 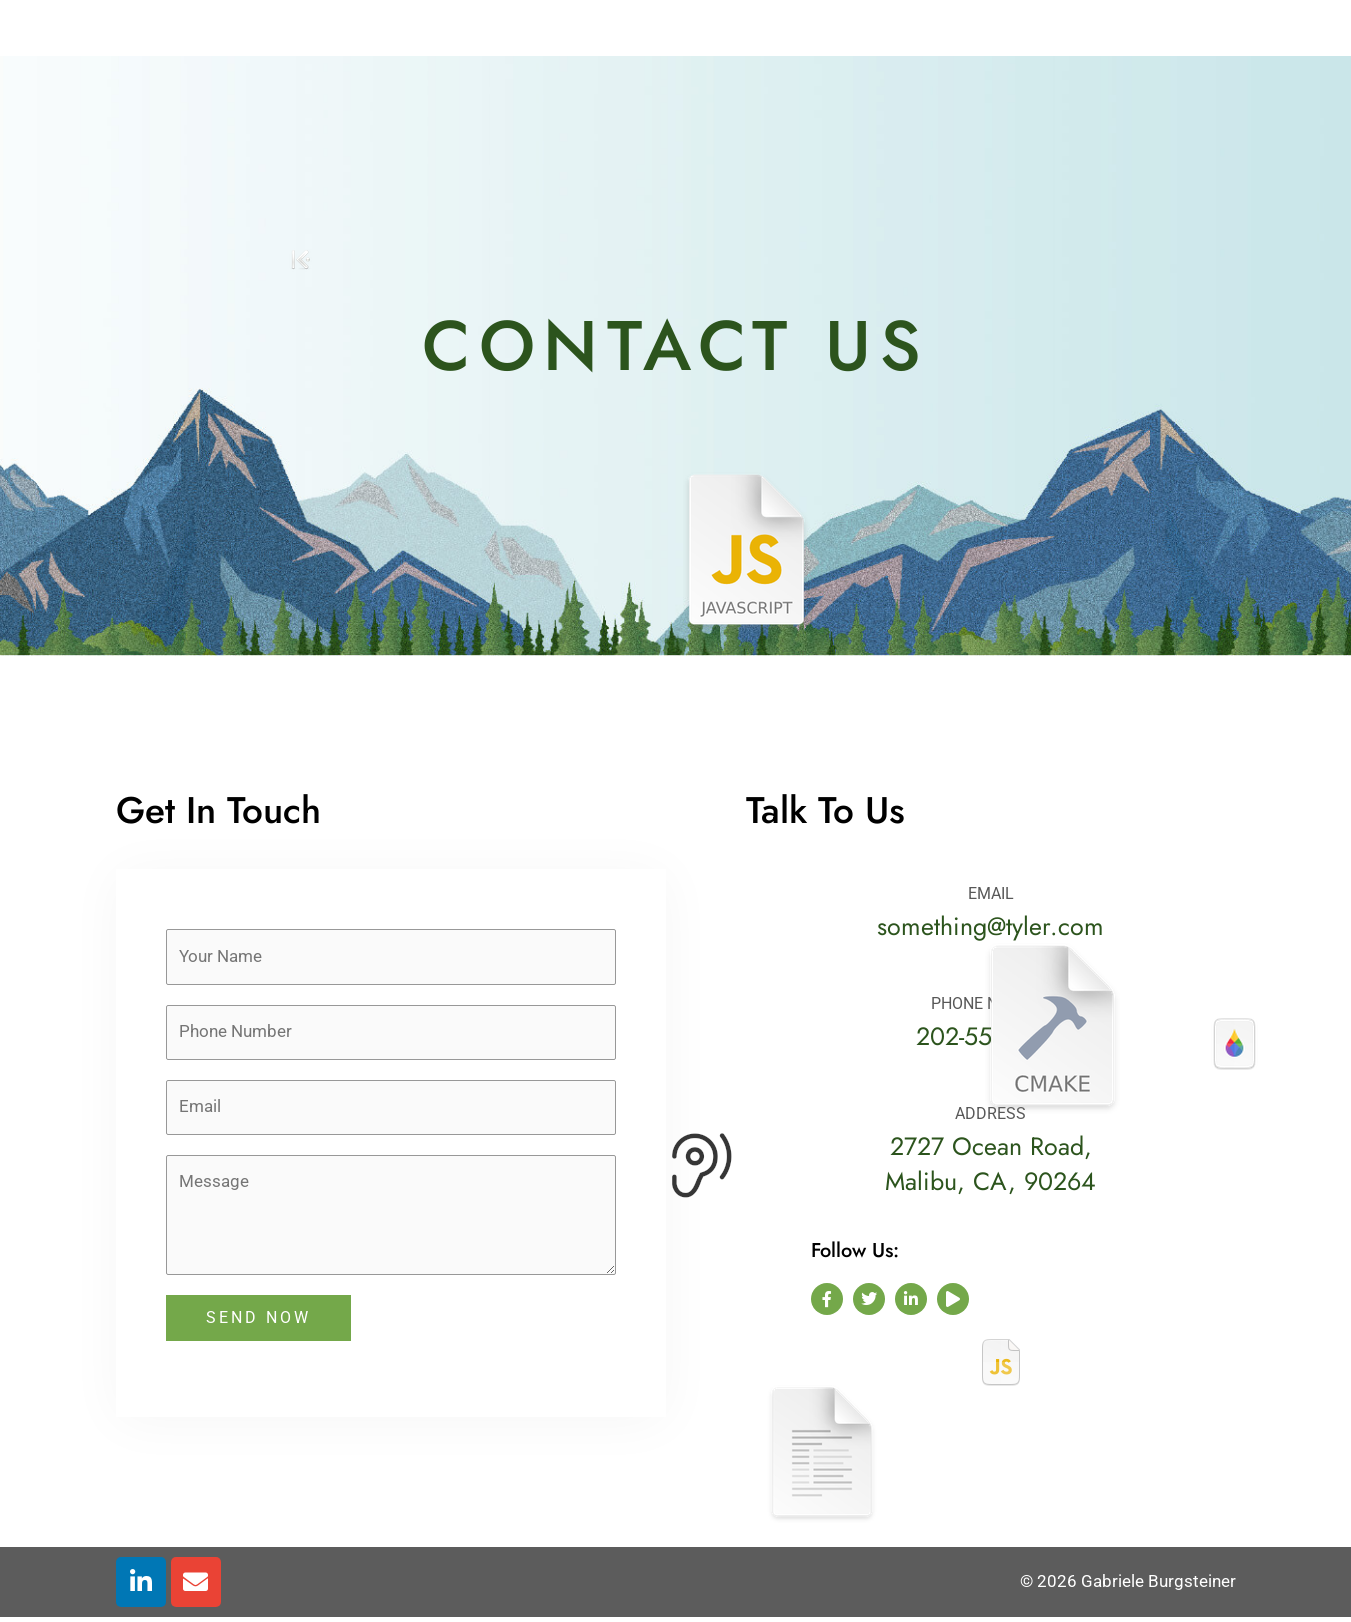 I want to click on file type for hardware monitoring sensor data, so click(x=1234, y=1043).